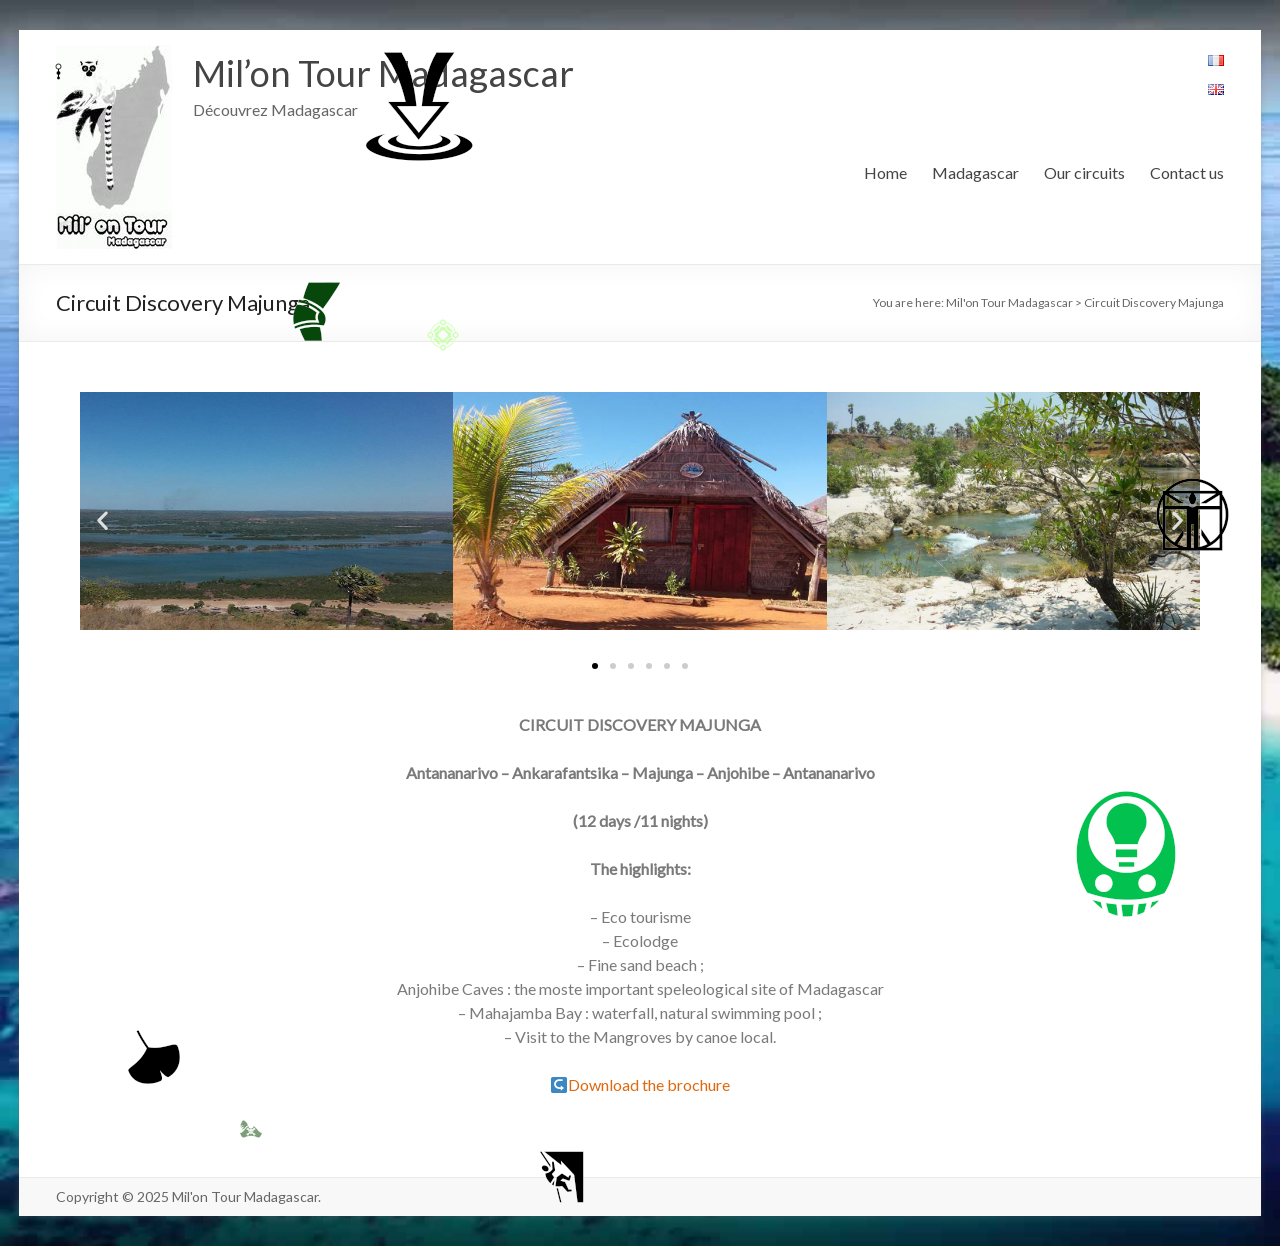 This screenshot has height=1246, width=1280. What do you see at coordinates (443, 335) in the screenshot?
I see `network or connection hub icon` at bounding box center [443, 335].